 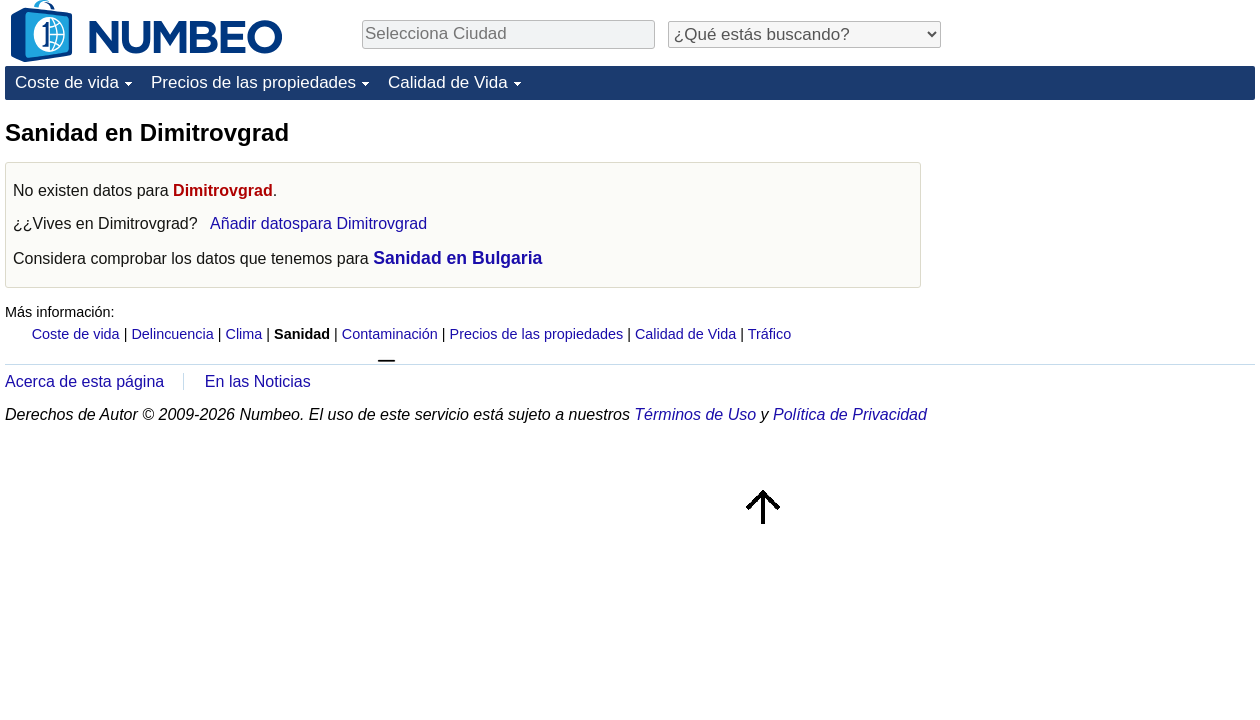 I want to click on scroll to top of page, so click(x=763, y=507).